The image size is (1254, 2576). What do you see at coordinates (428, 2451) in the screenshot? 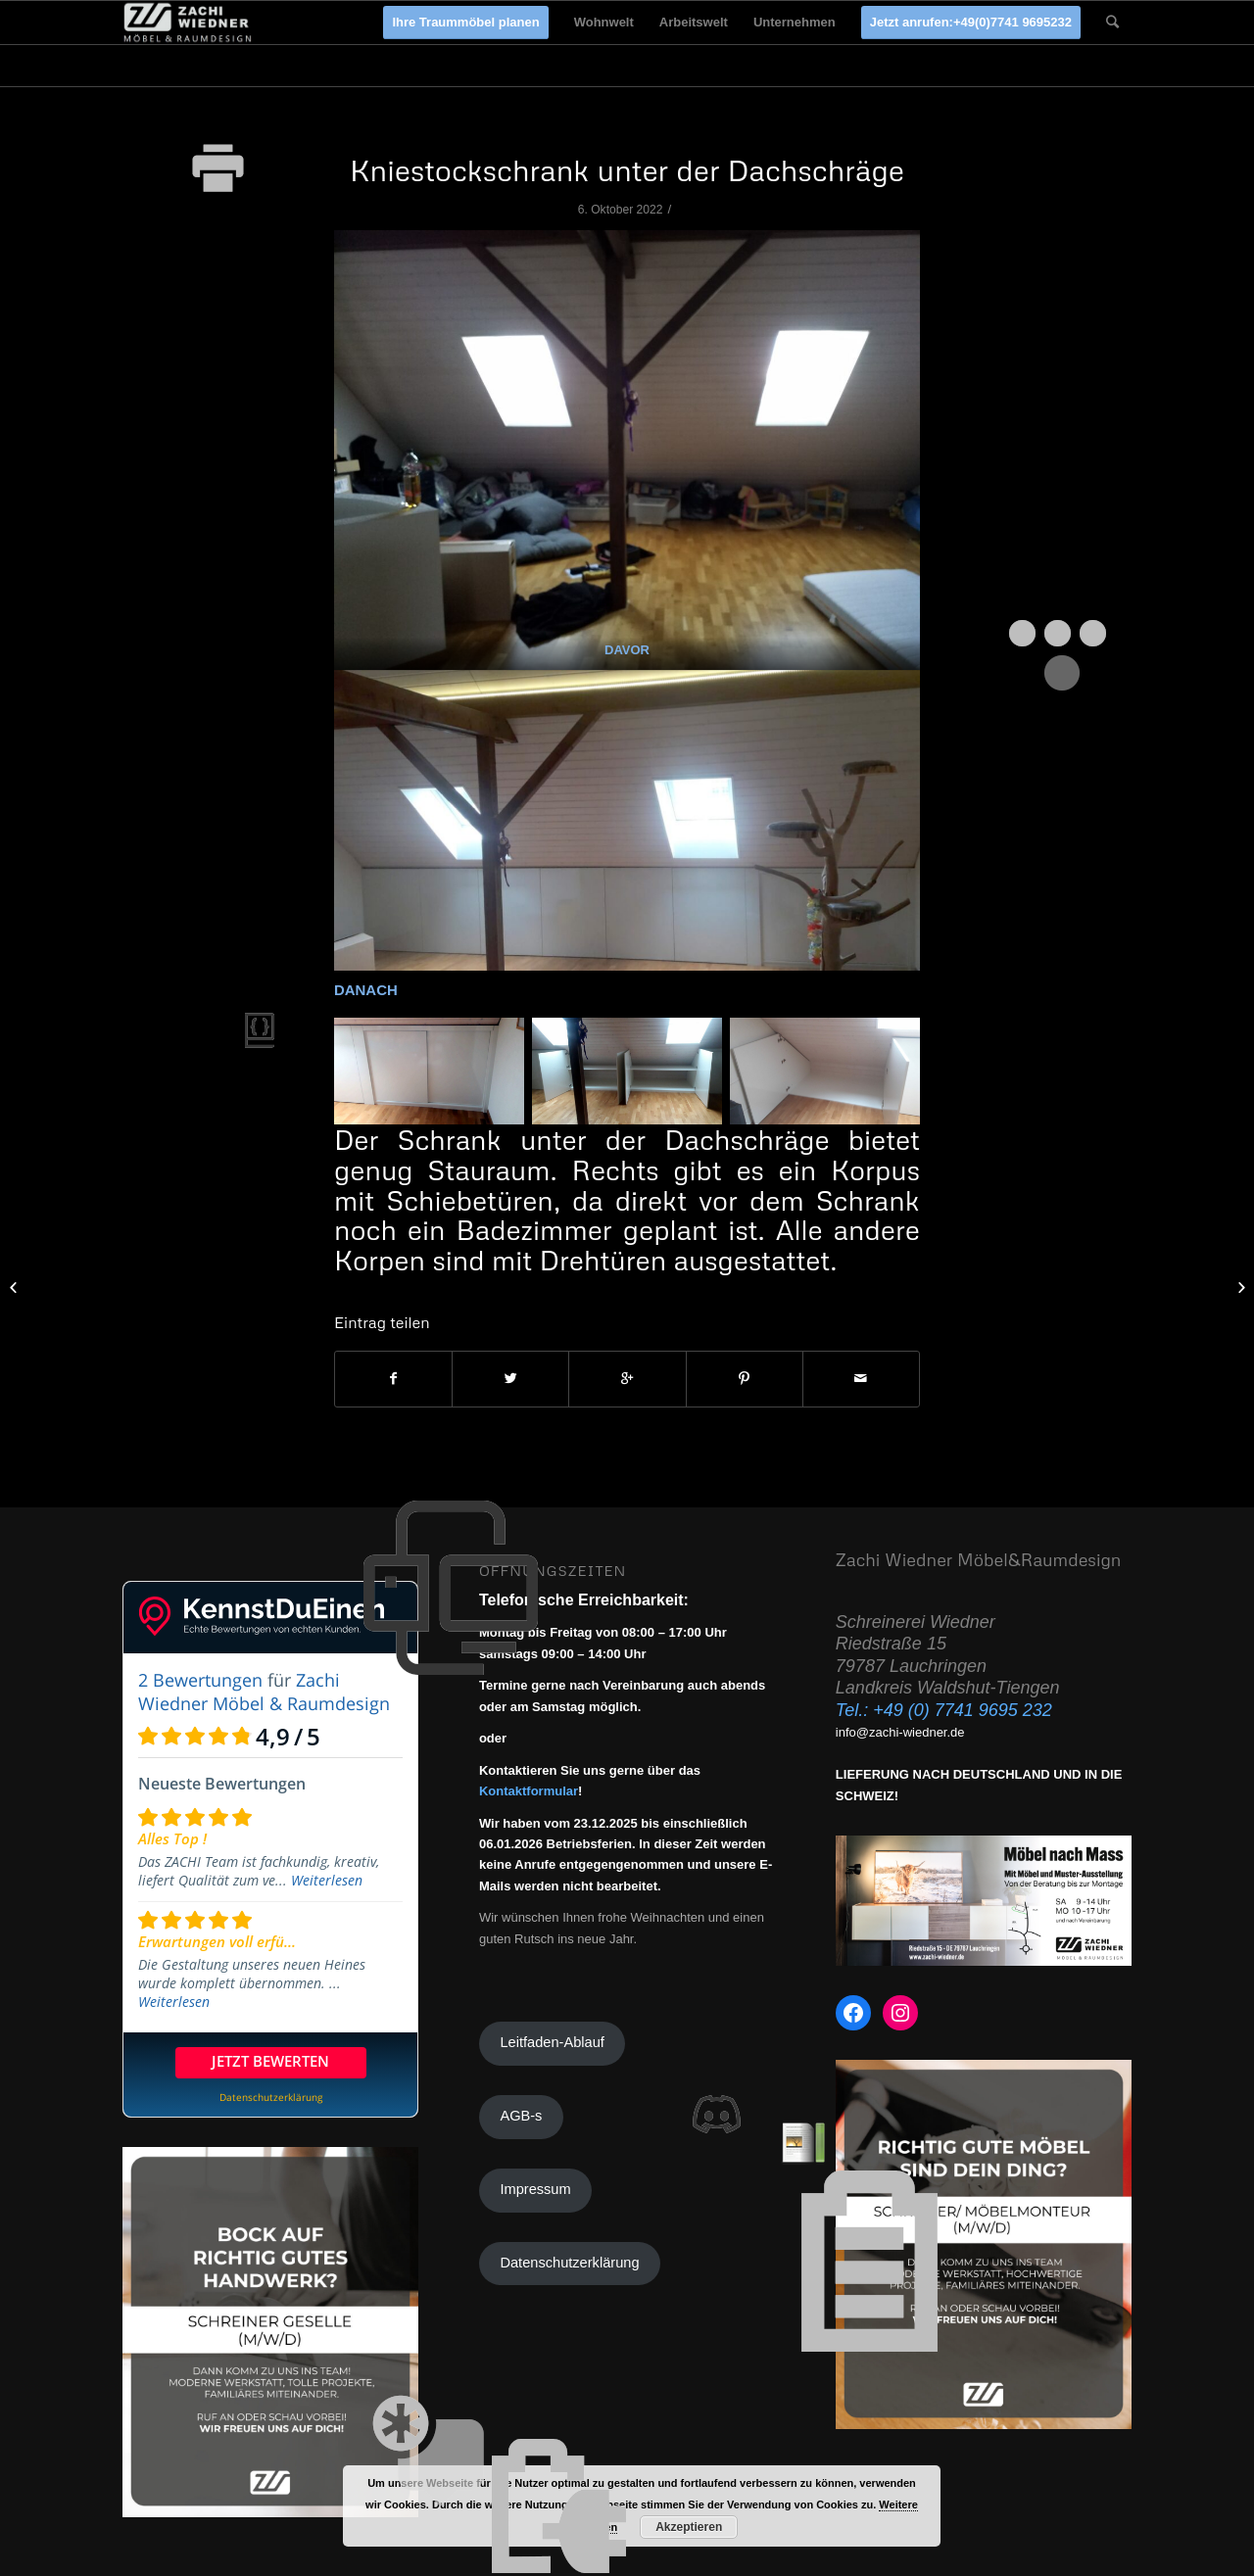
I see `configure notification settings` at bounding box center [428, 2451].